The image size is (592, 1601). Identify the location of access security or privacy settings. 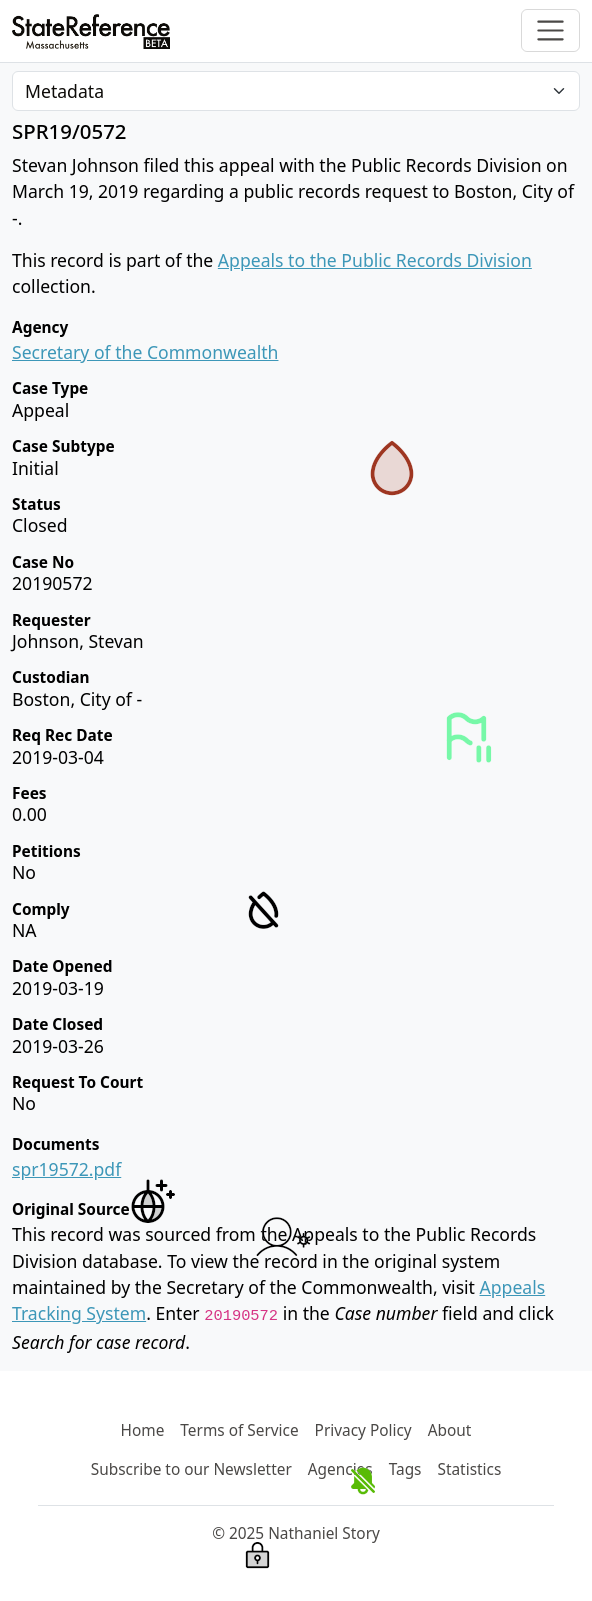
(257, 1556).